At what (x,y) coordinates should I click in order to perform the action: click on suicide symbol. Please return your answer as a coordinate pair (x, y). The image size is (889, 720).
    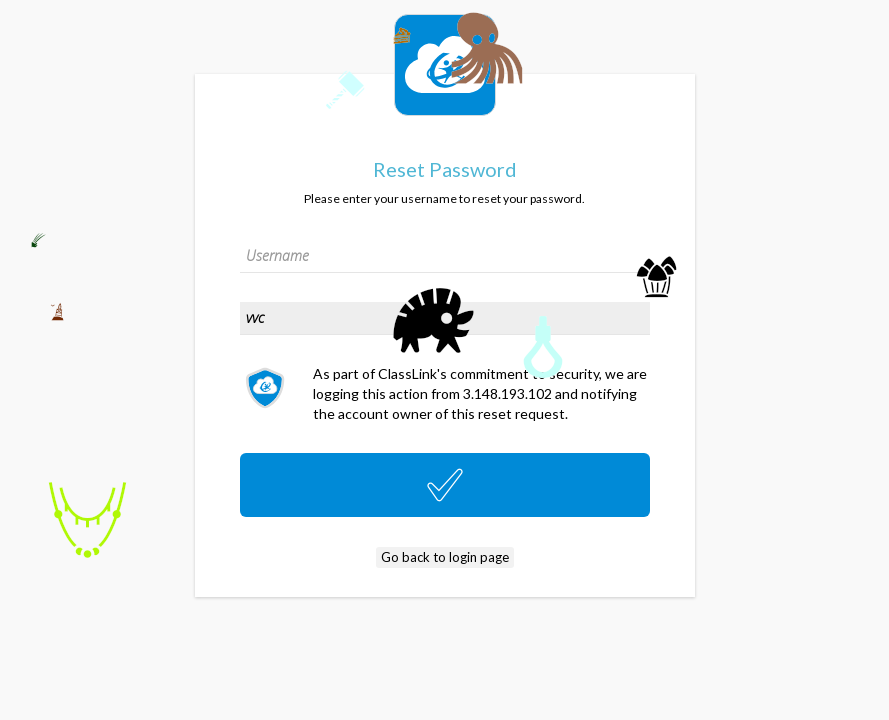
    Looking at the image, I should click on (543, 347).